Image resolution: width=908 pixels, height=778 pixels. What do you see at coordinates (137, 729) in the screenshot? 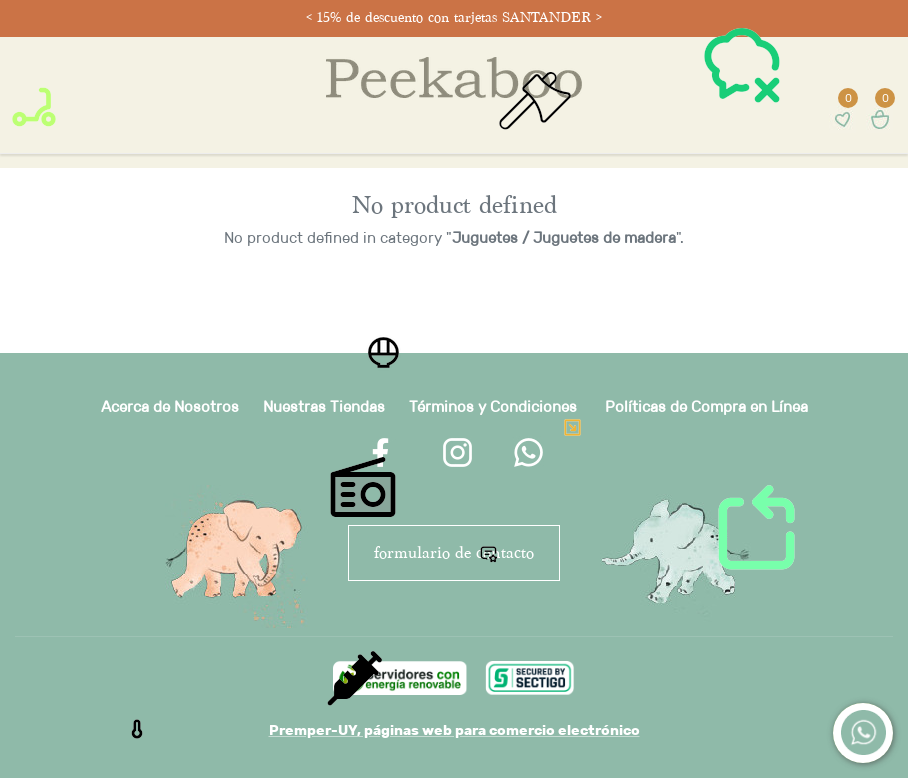
I see `indicates maximum temperature level` at bounding box center [137, 729].